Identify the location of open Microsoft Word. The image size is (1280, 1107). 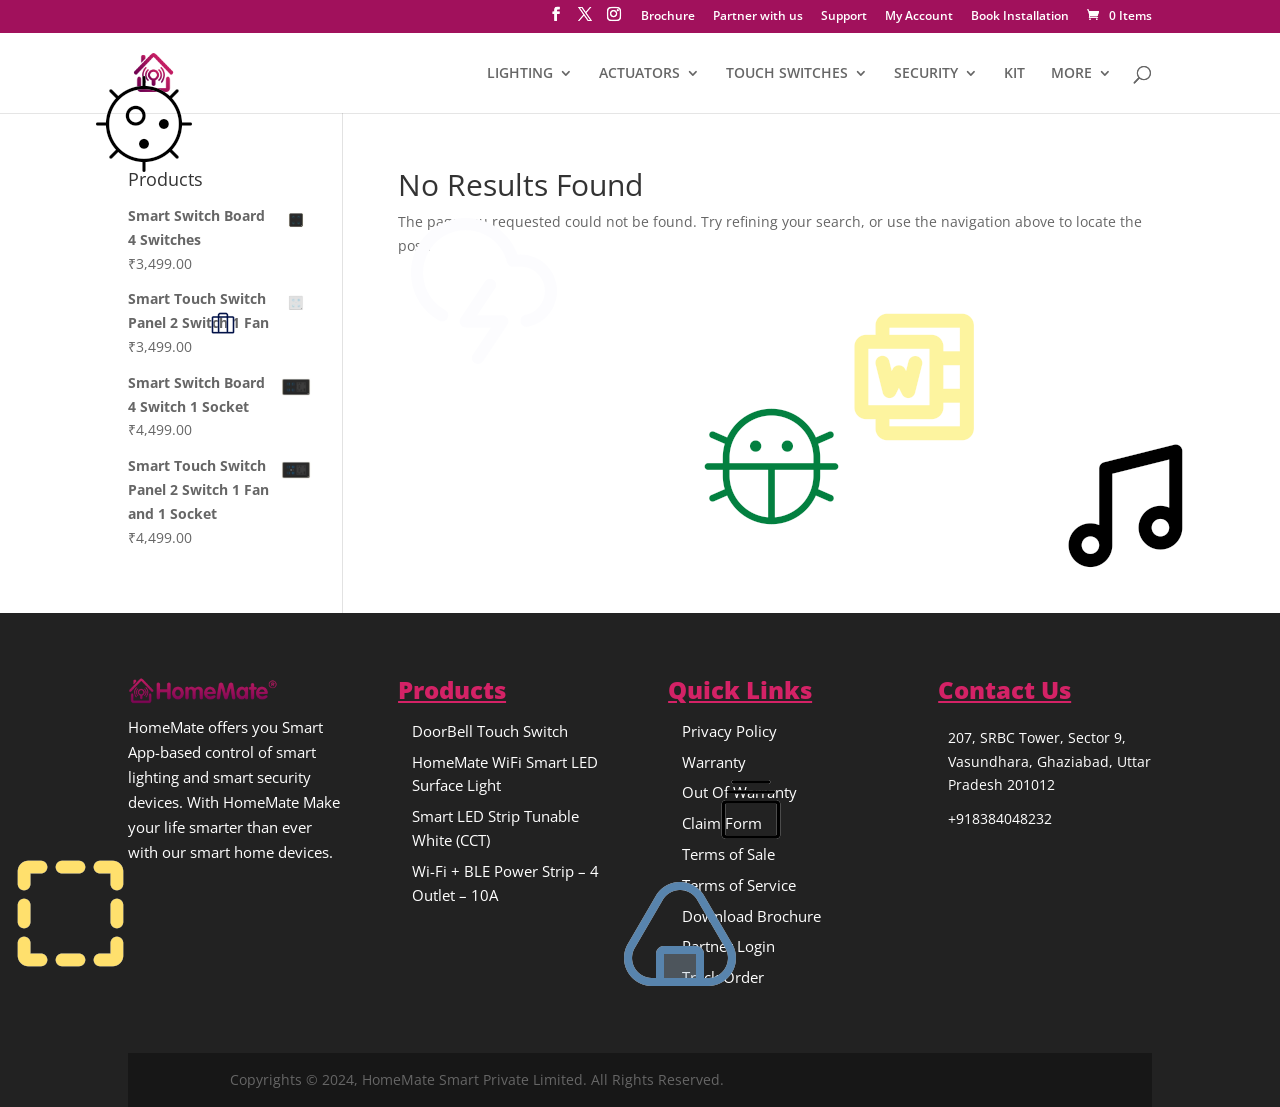
(920, 377).